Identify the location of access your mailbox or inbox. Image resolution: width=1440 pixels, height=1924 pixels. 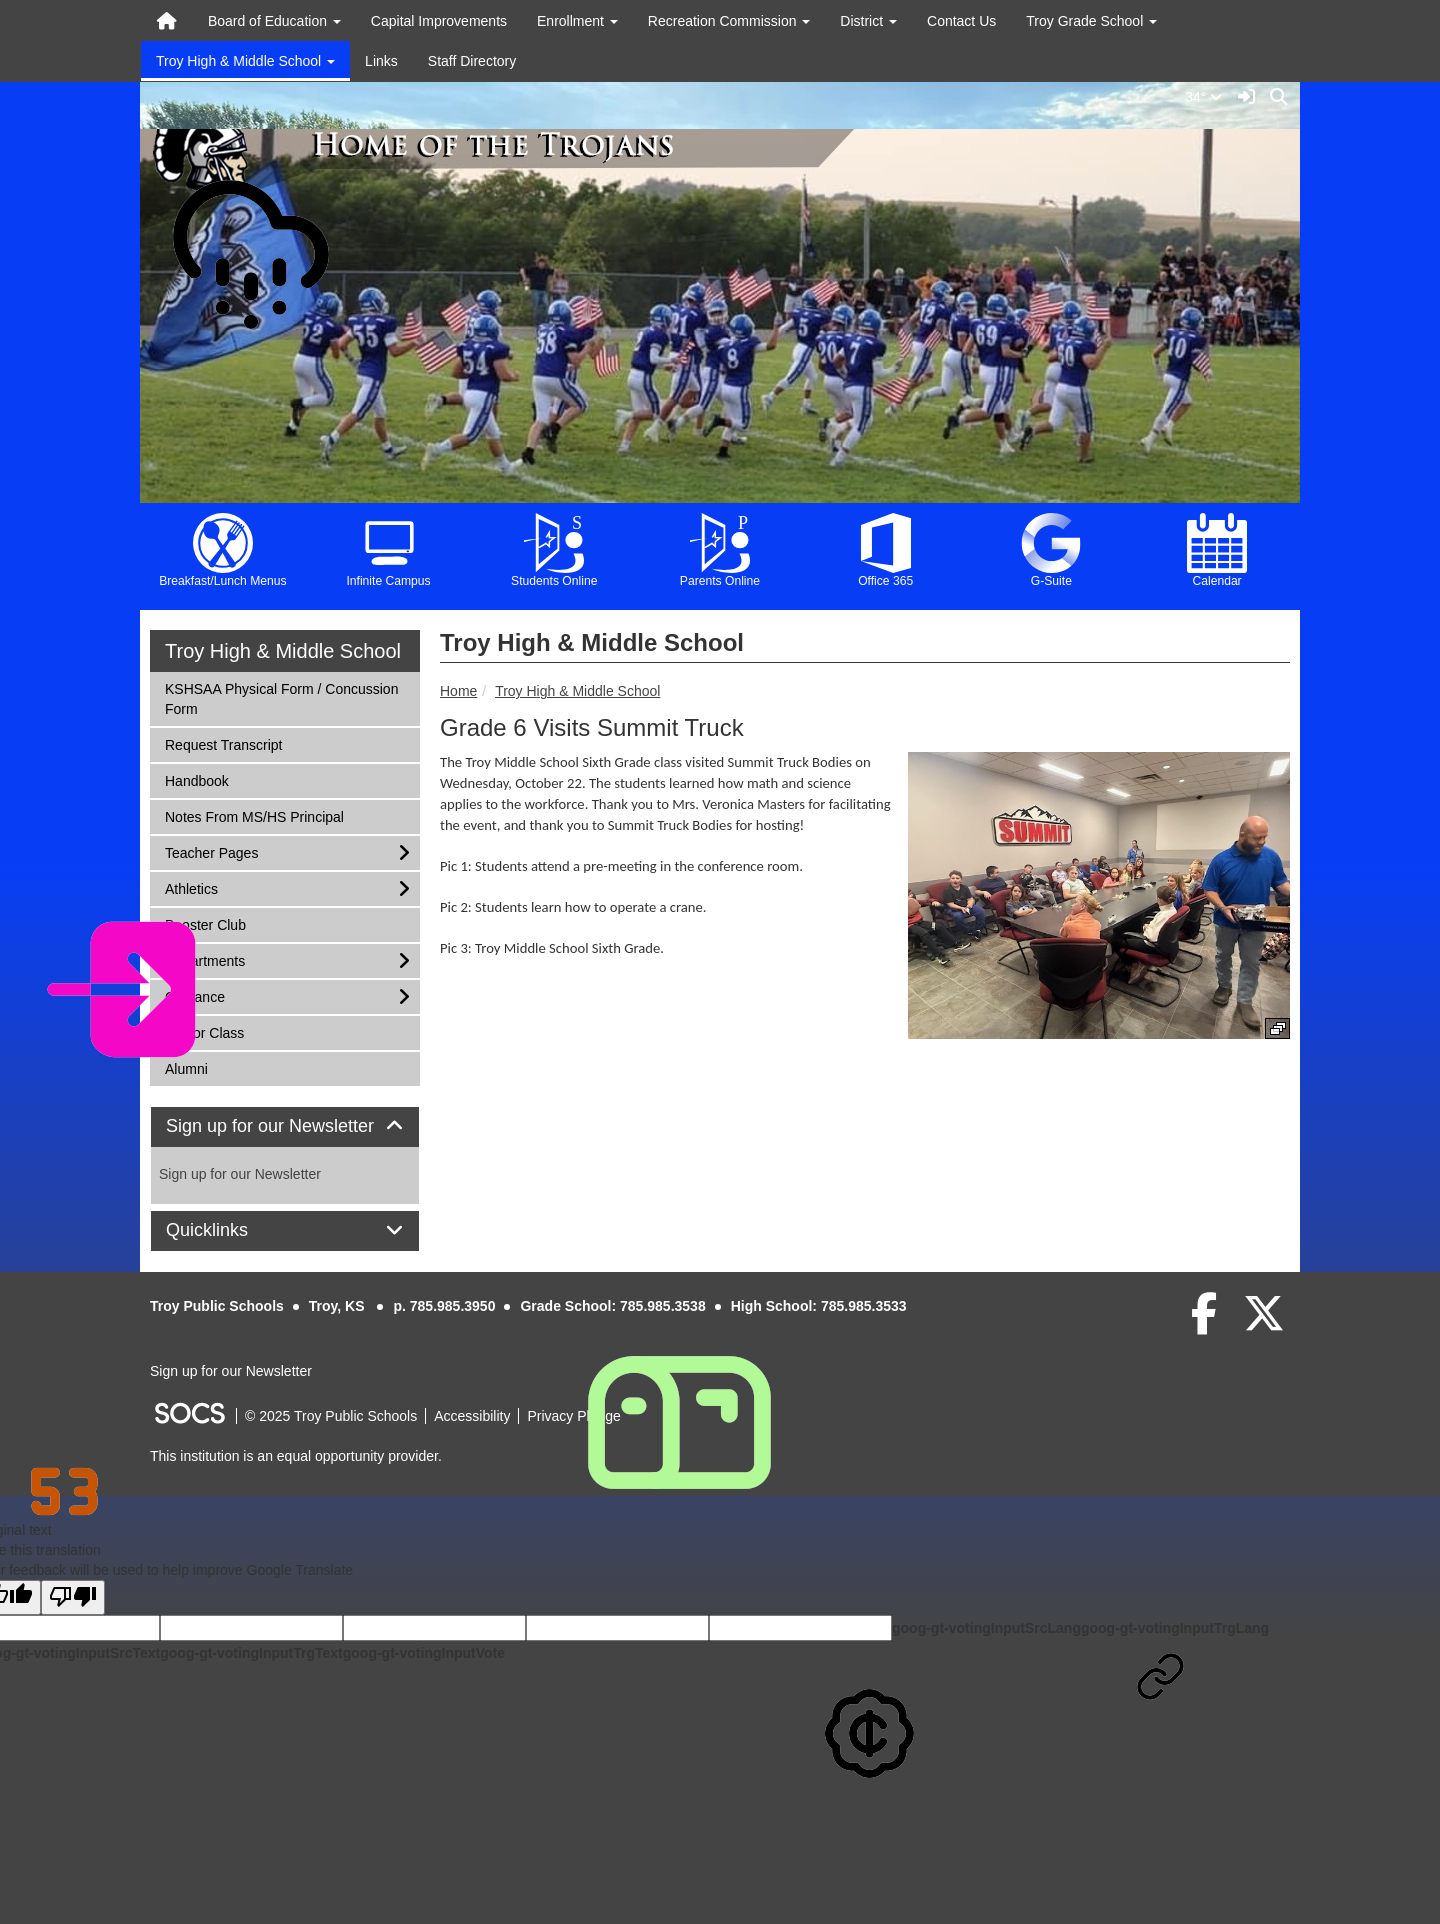
(679, 1422).